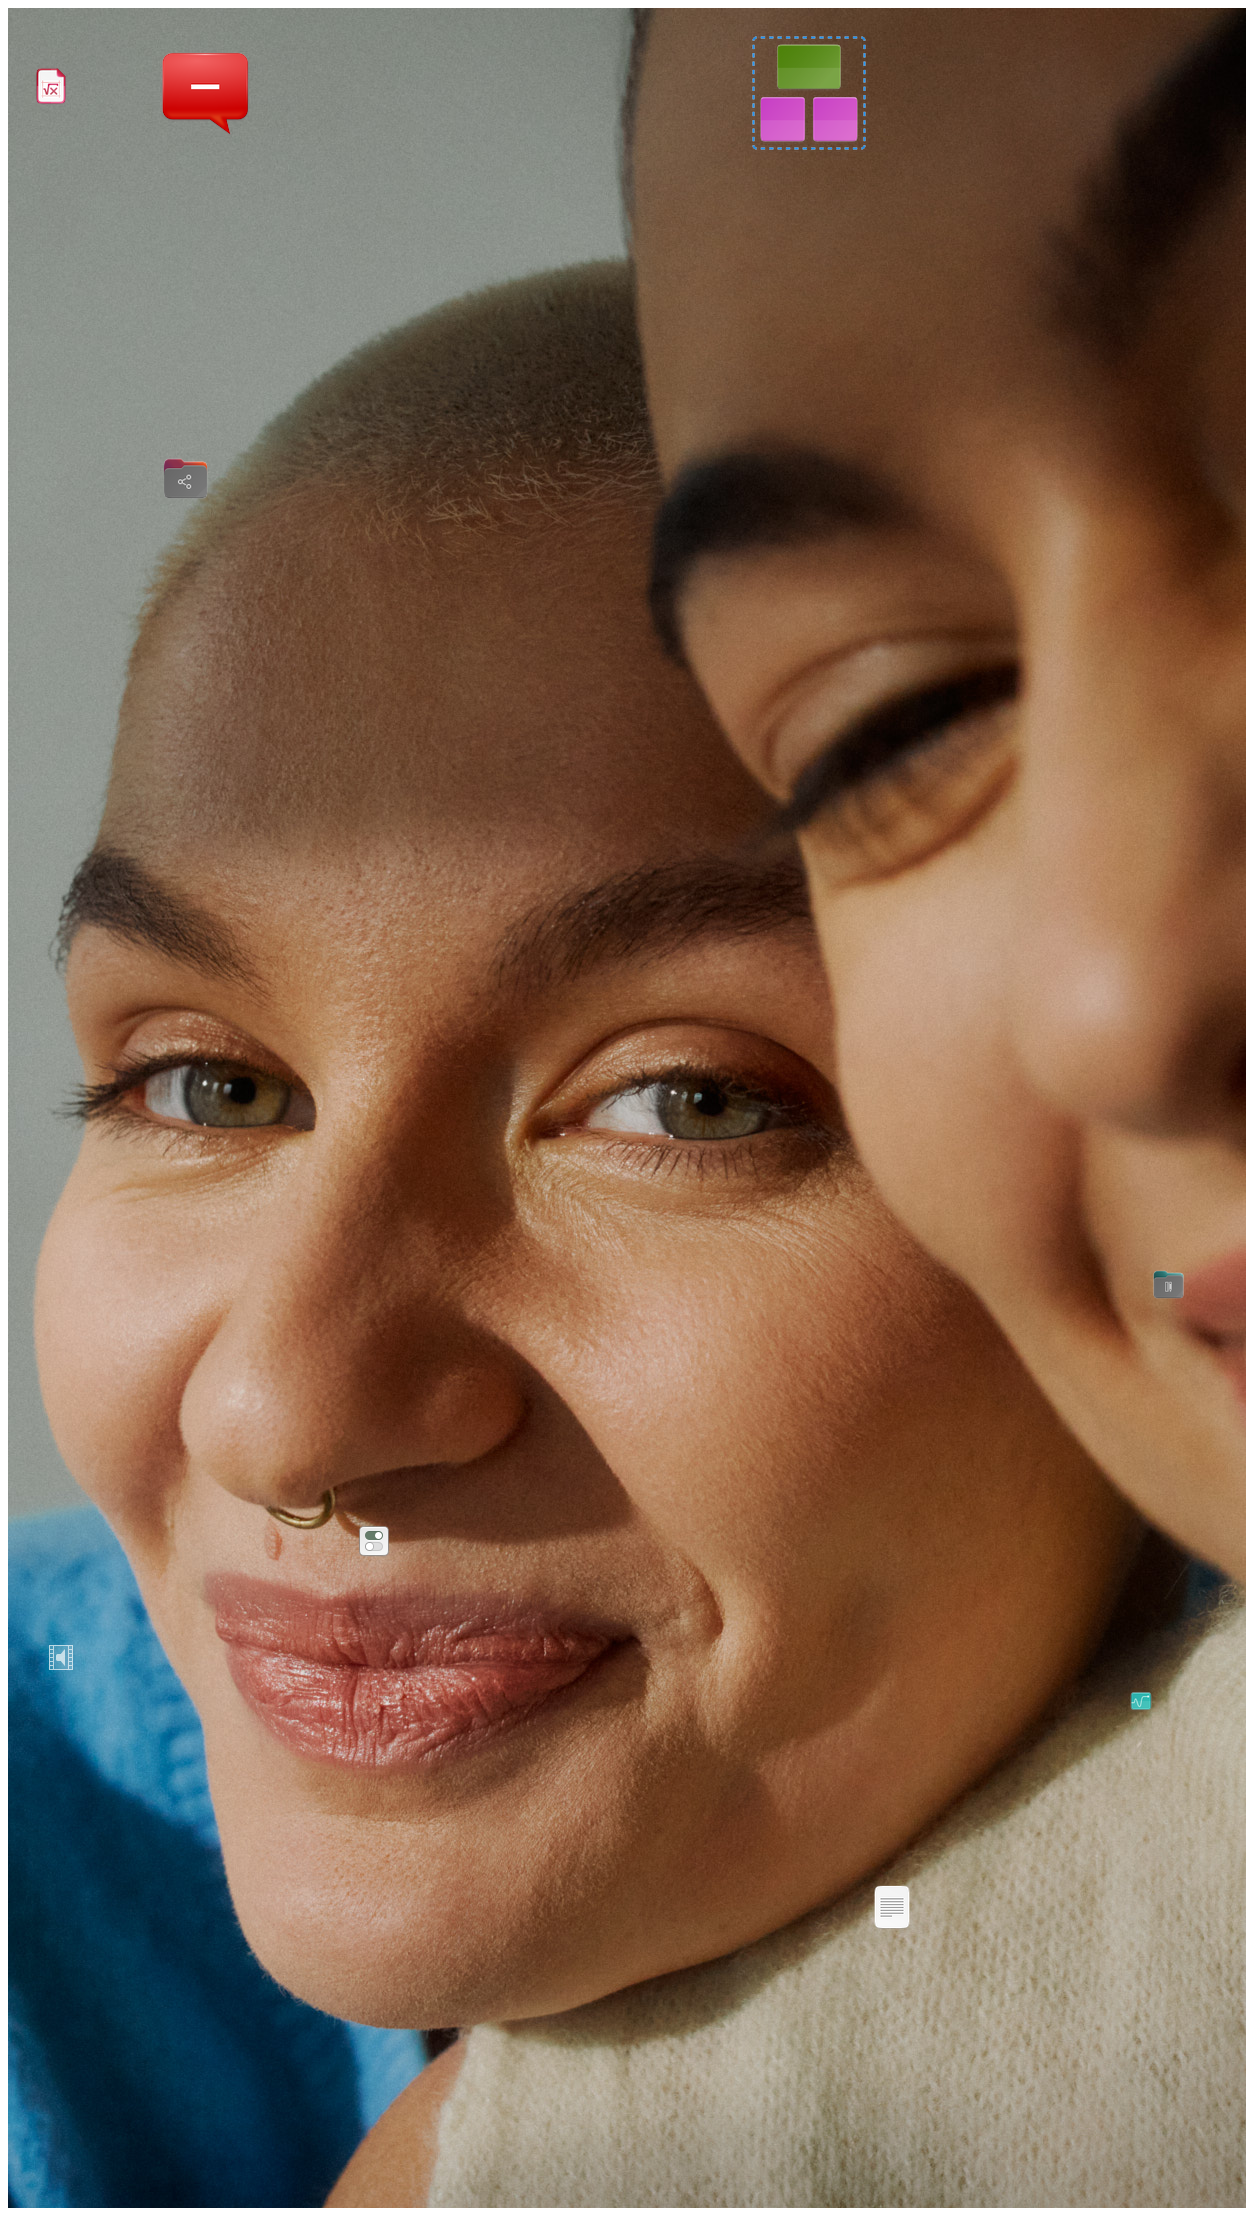 This screenshot has height=2216, width=1246. What do you see at coordinates (185, 478) in the screenshot?
I see `open your public shared folder` at bounding box center [185, 478].